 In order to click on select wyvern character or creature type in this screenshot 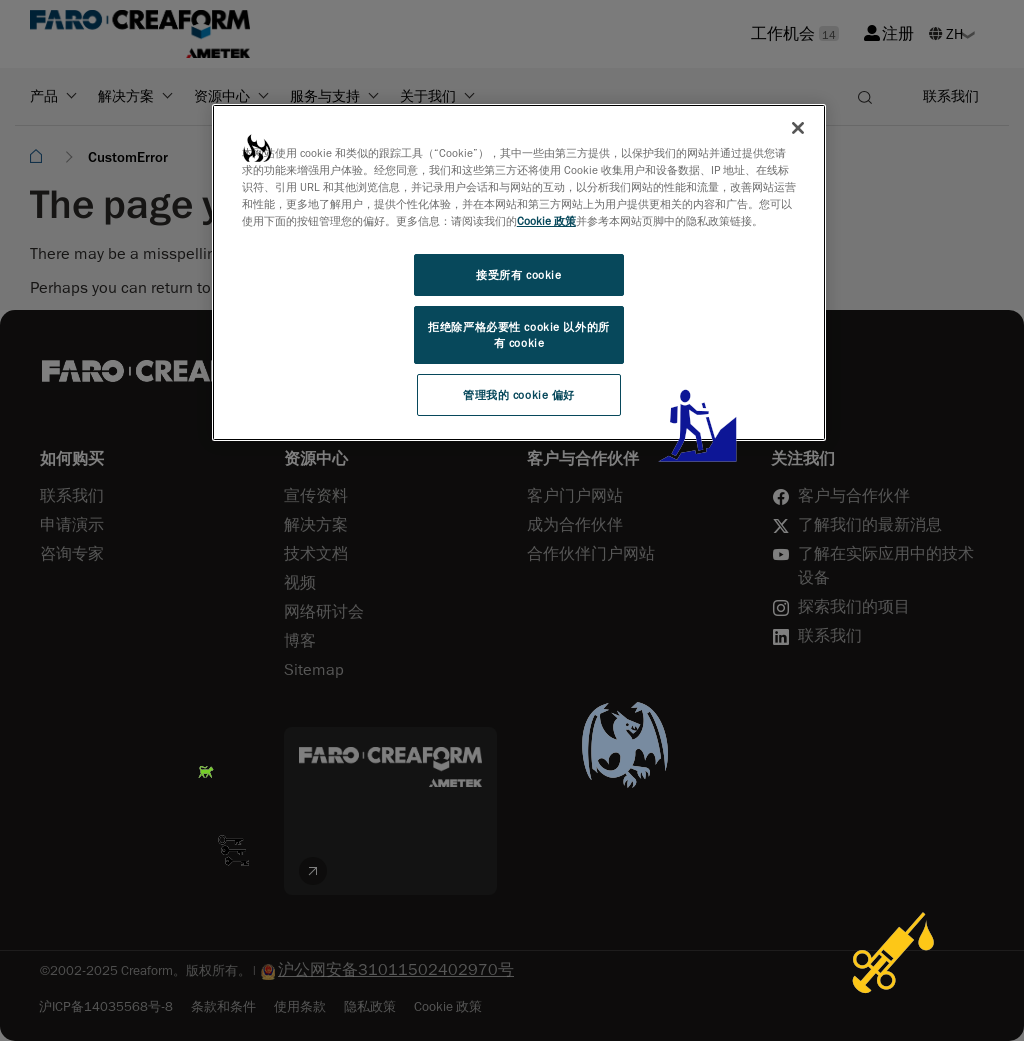, I will do `click(625, 745)`.